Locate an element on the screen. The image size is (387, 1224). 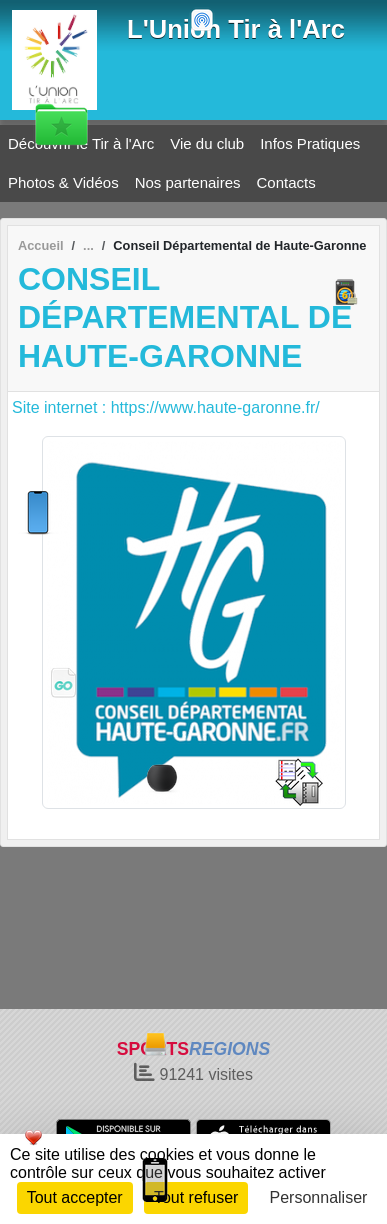
open AirDrop to share files wirelessly is located at coordinates (202, 20).